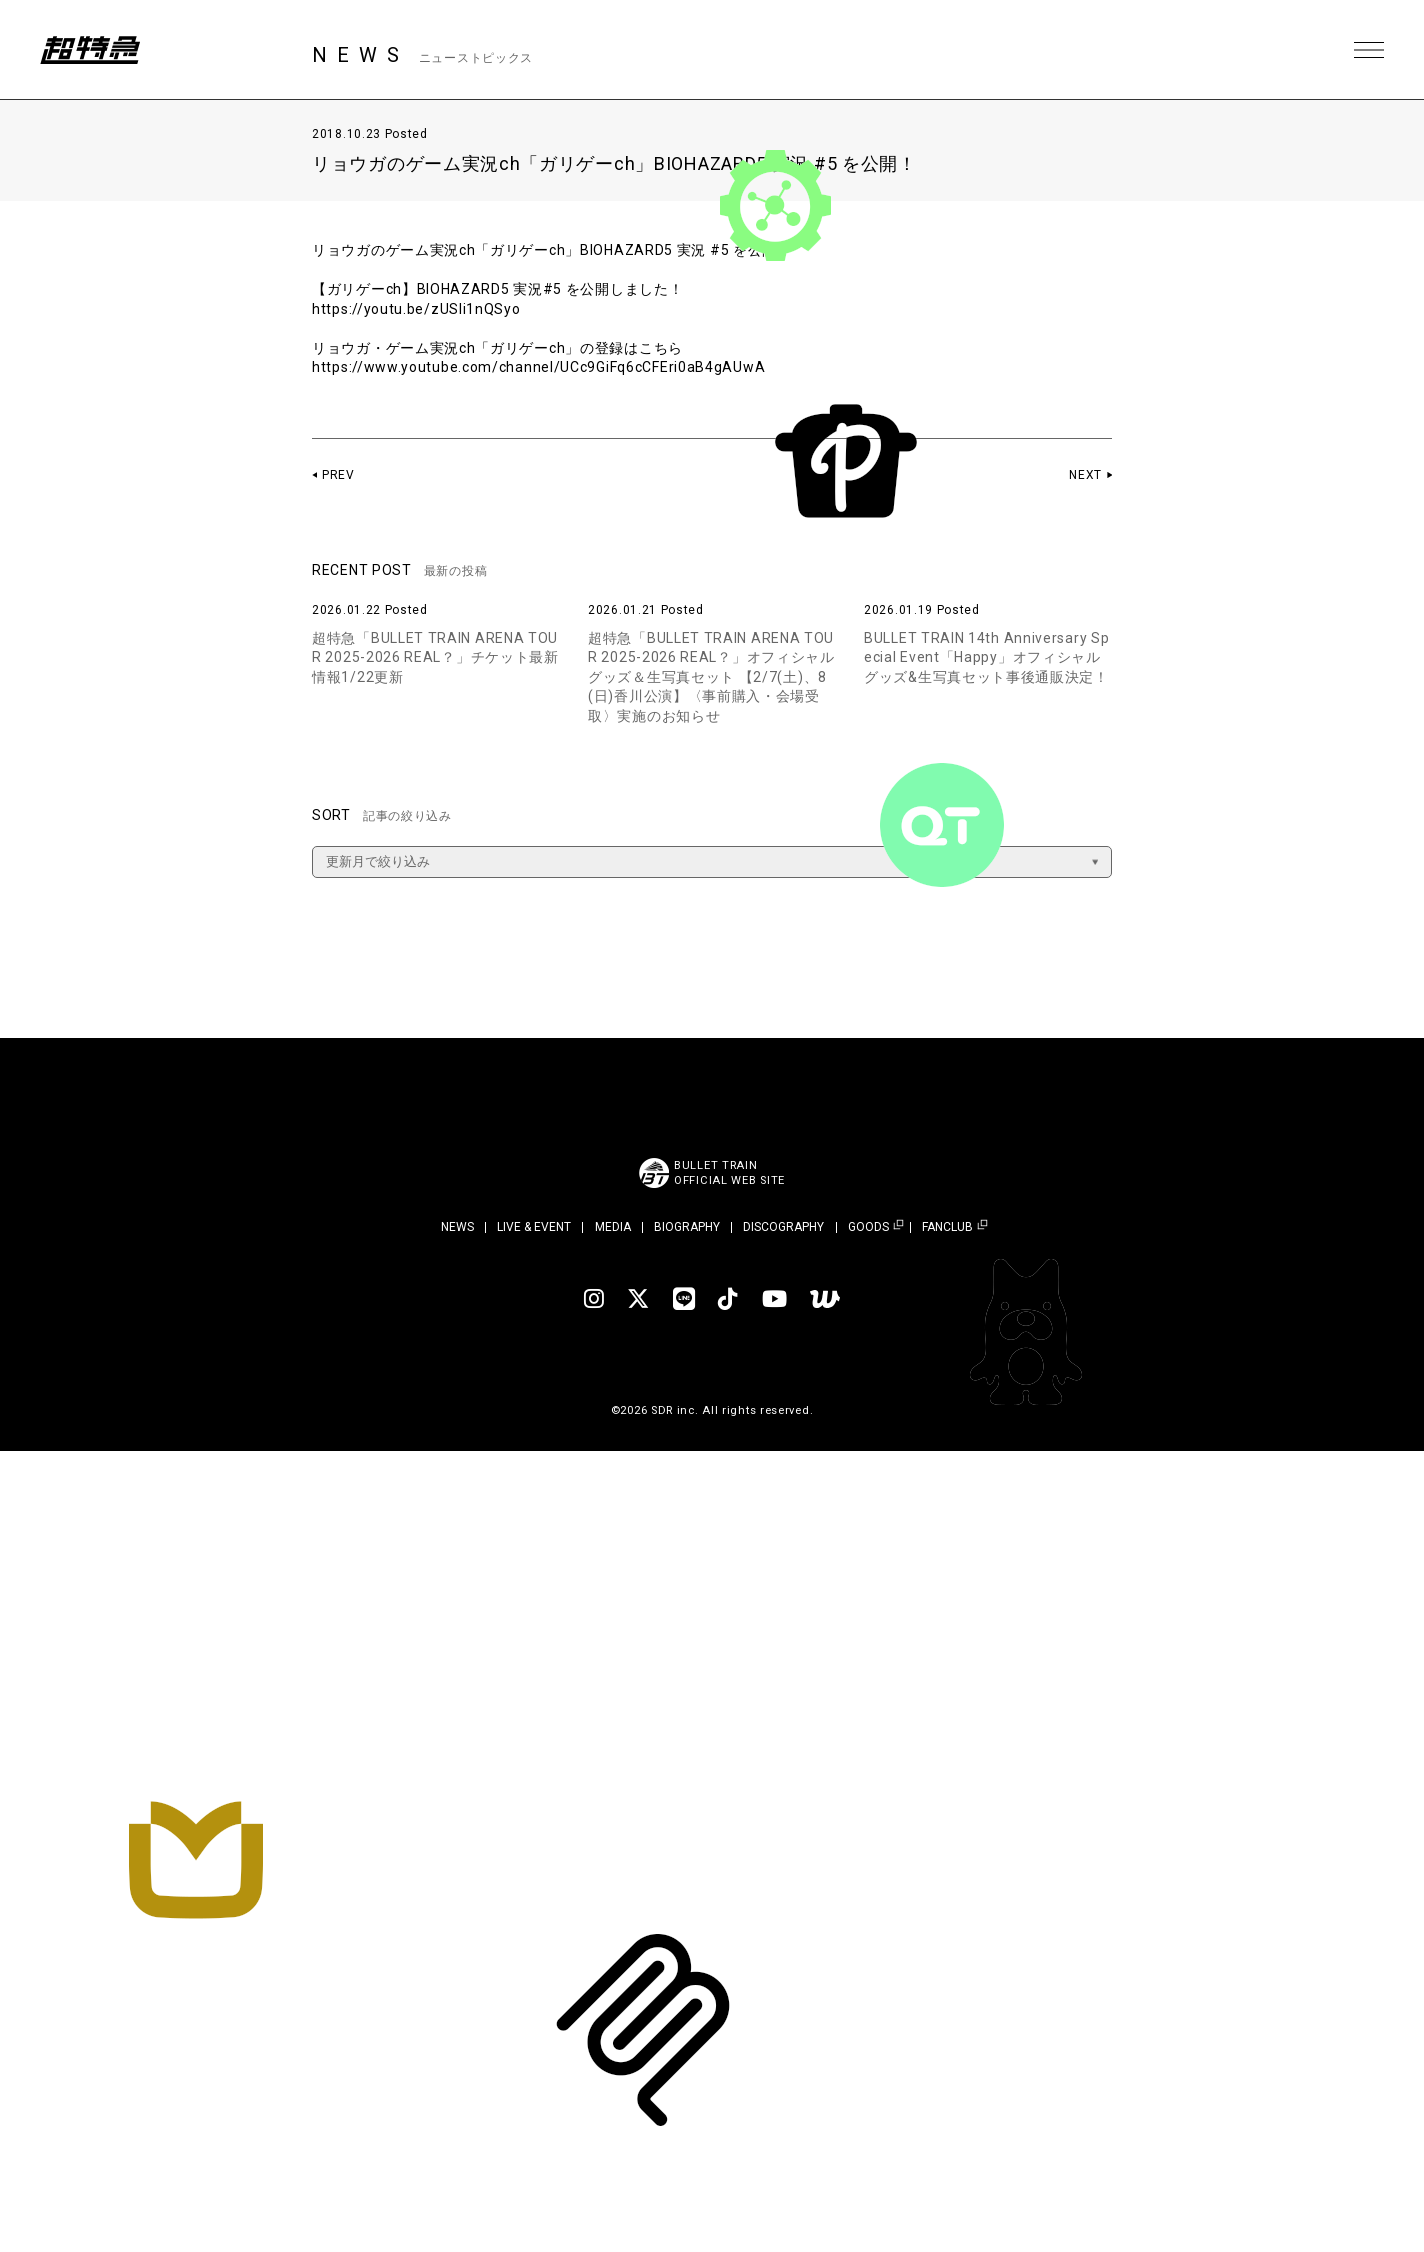 The image size is (1424, 2252). What do you see at coordinates (196, 1860) in the screenshot?
I see `knowledgebase app or service logo` at bounding box center [196, 1860].